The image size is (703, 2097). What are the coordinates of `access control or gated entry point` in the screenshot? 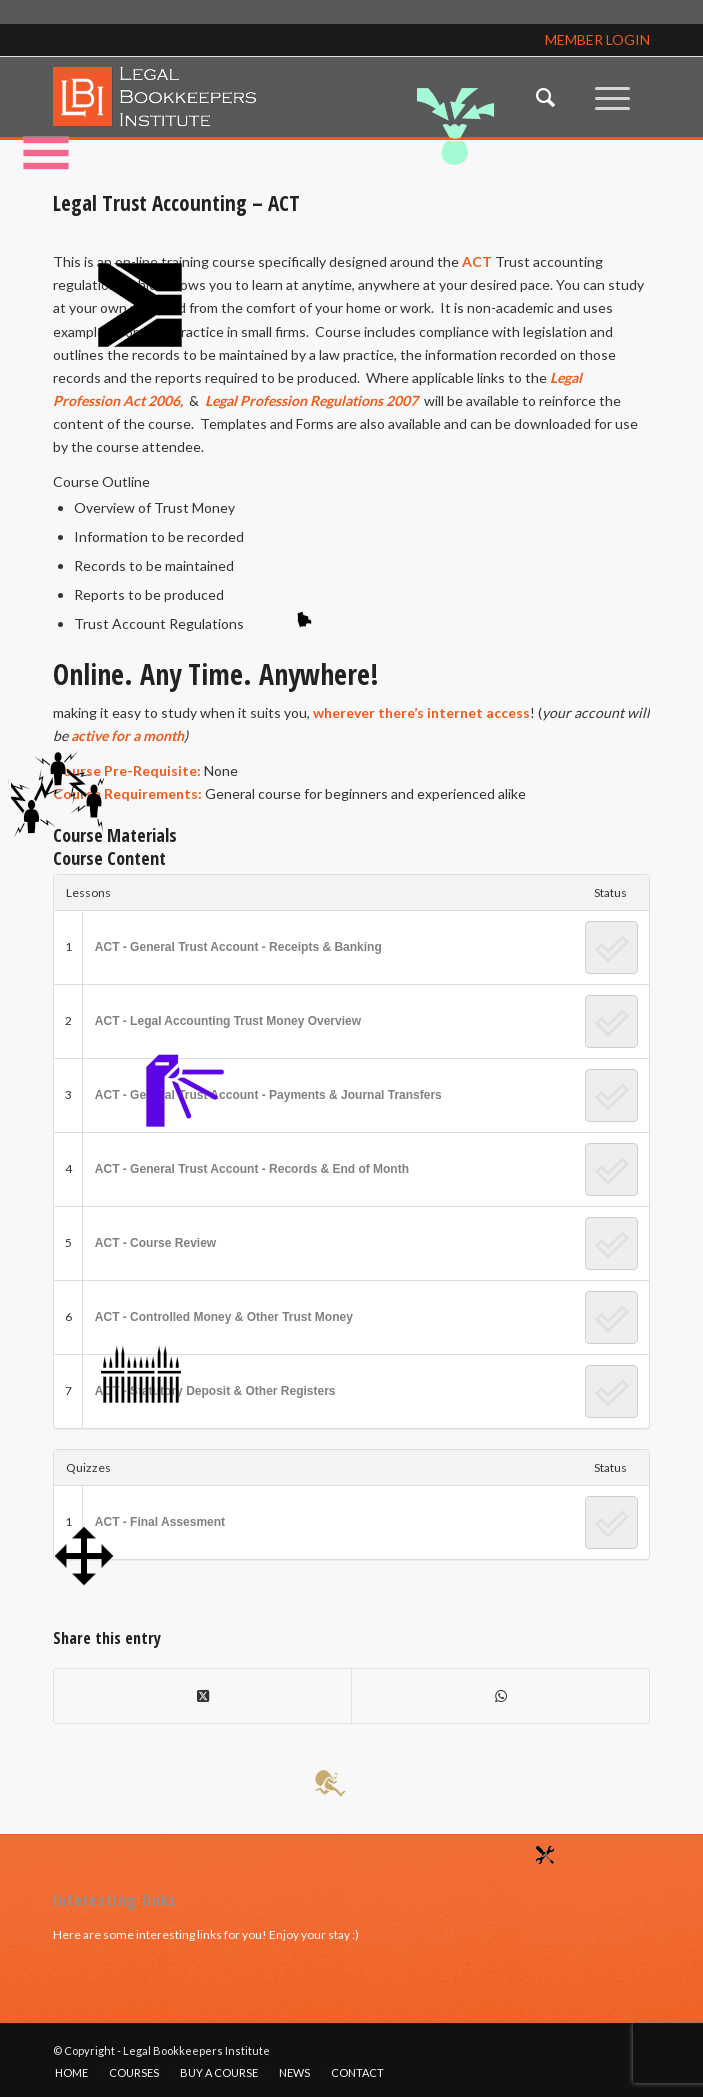 It's located at (185, 1088).